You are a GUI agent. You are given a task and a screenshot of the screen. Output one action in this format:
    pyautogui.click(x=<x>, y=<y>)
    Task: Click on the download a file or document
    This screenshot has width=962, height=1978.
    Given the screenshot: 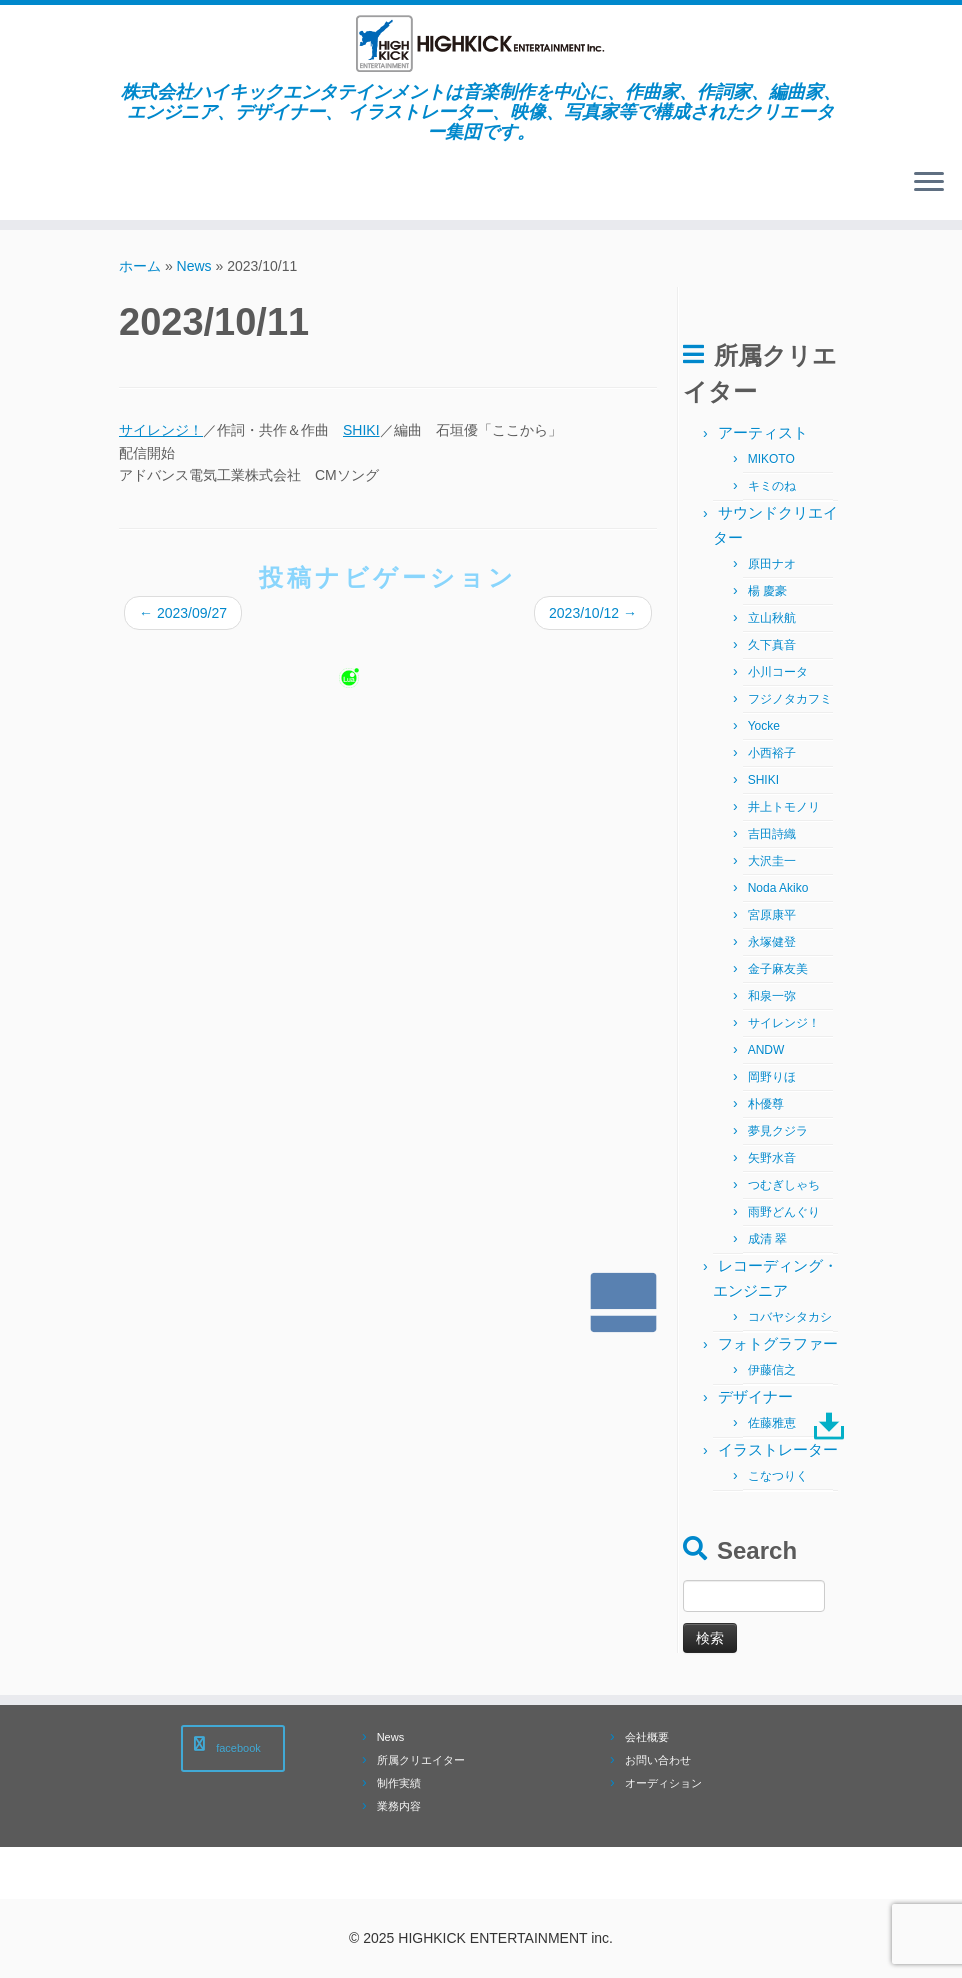 What is the action you would take?
    pyautogui.click(x=829, y=1426)
    